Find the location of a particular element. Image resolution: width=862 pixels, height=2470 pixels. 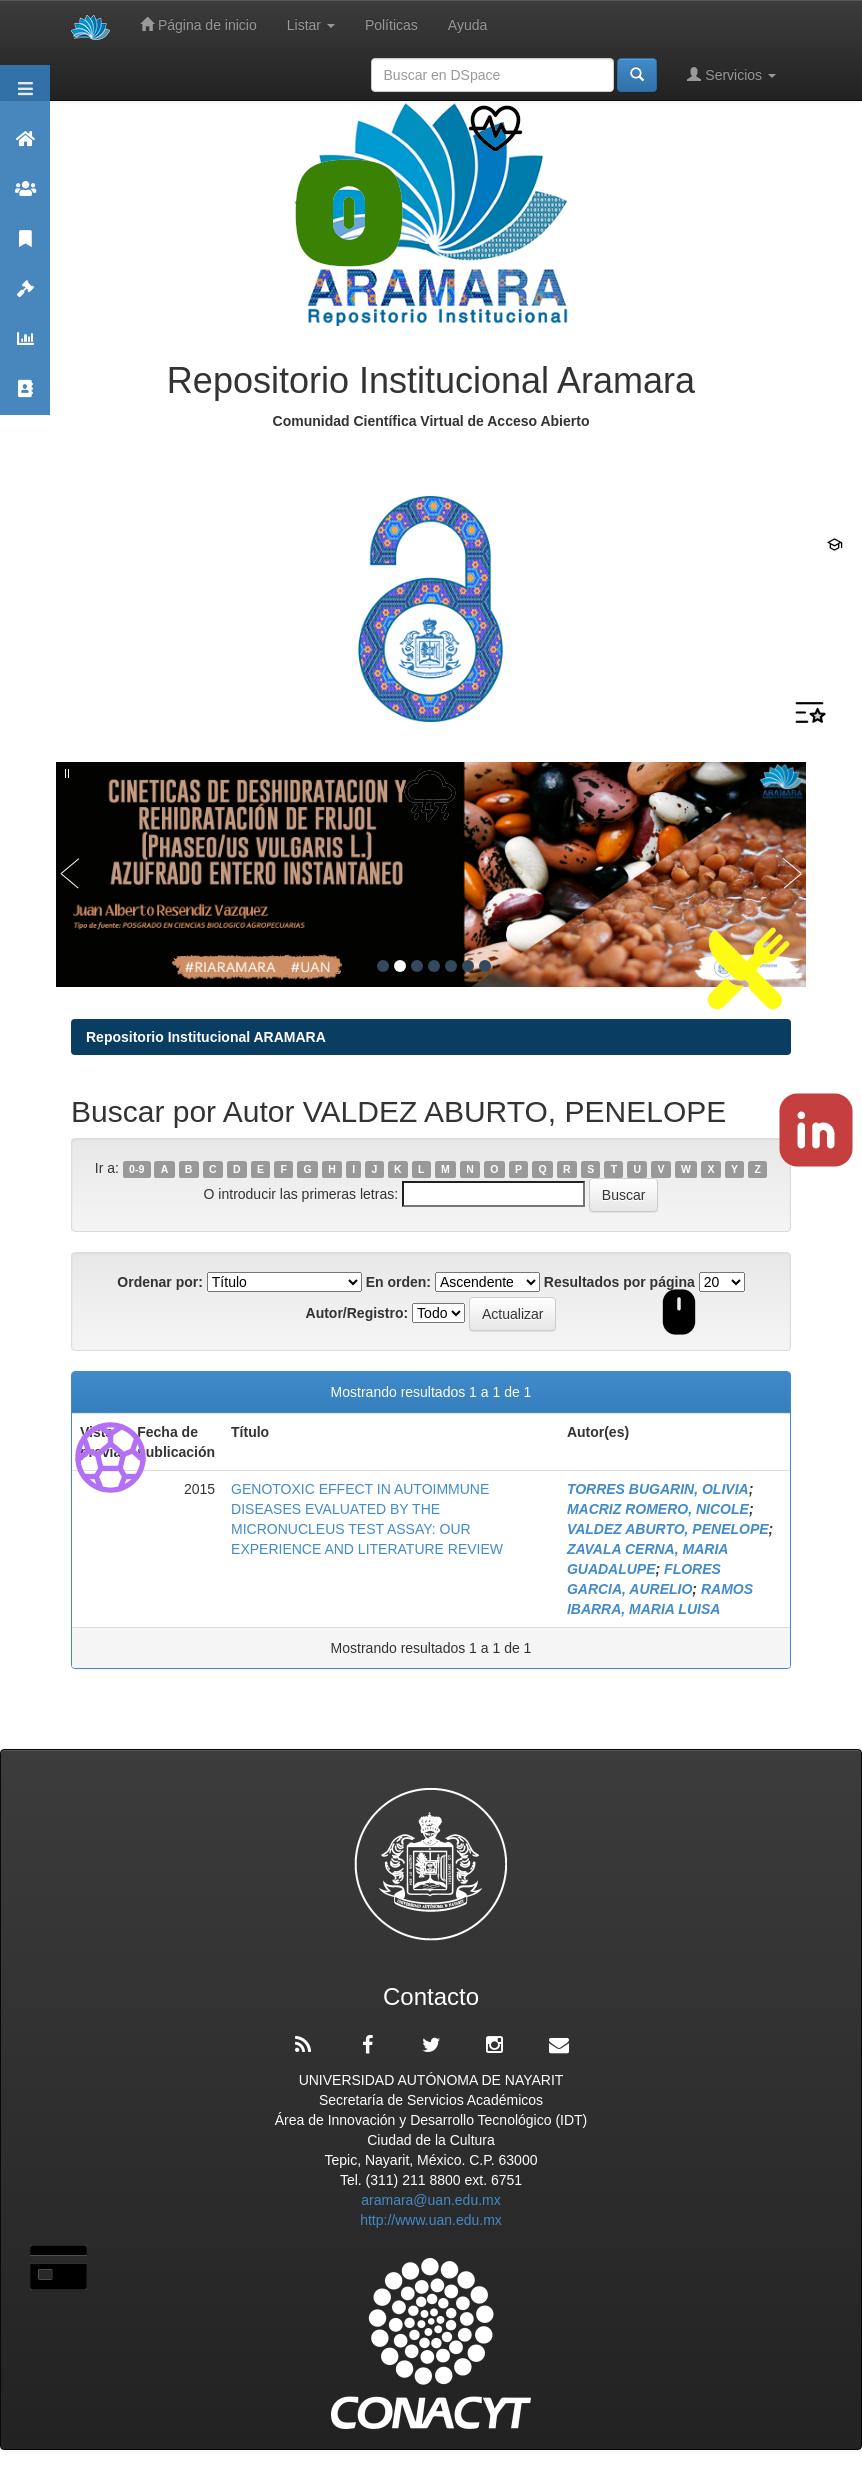

connect with LinkedIn is located at coordinates (816, 1130).